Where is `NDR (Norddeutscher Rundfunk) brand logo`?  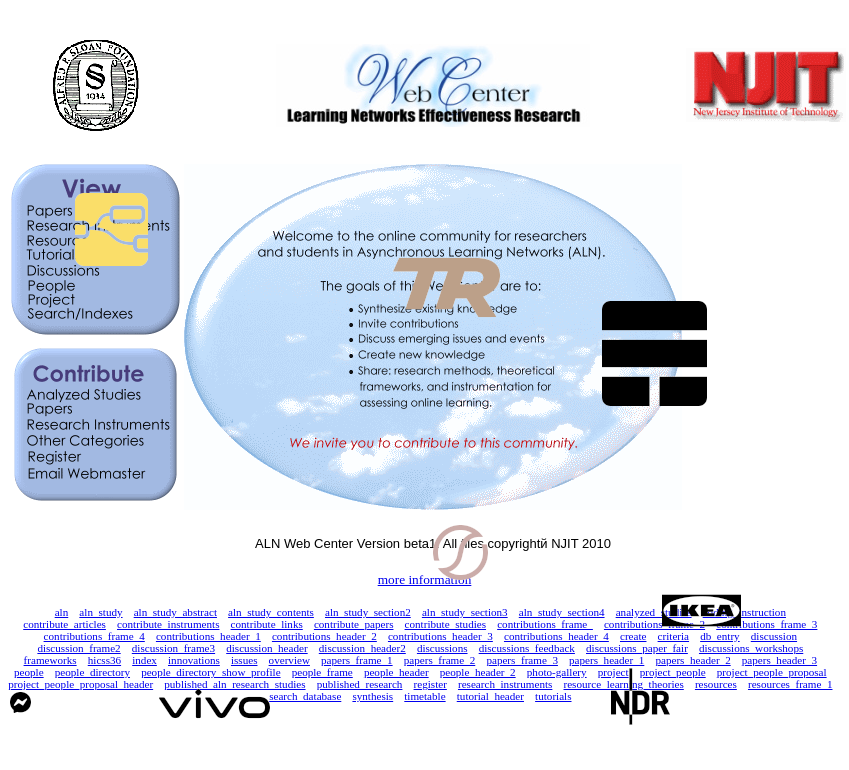 NDR (Norddeutscher Rundfunk) brand logo is located at coordinates (640, 696).